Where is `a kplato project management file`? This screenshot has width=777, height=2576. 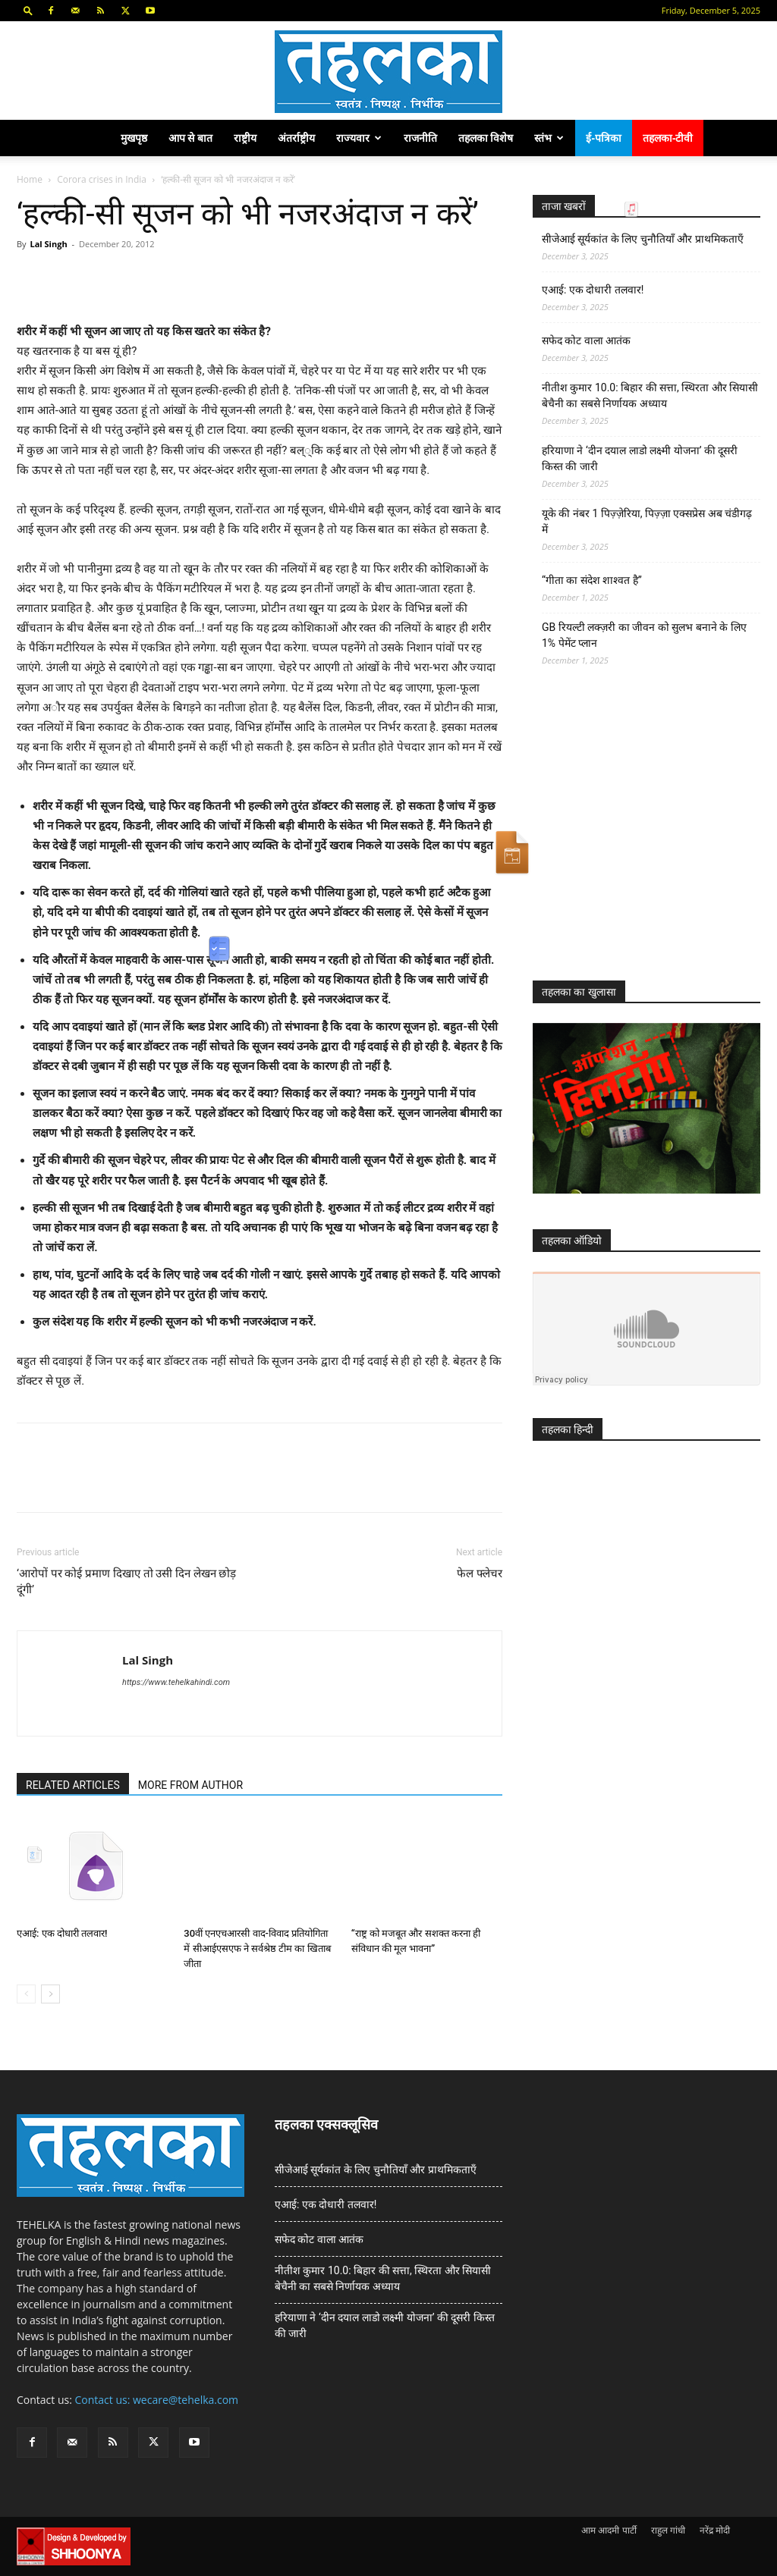
a kplato project management file is located at coordinates (512, 853).